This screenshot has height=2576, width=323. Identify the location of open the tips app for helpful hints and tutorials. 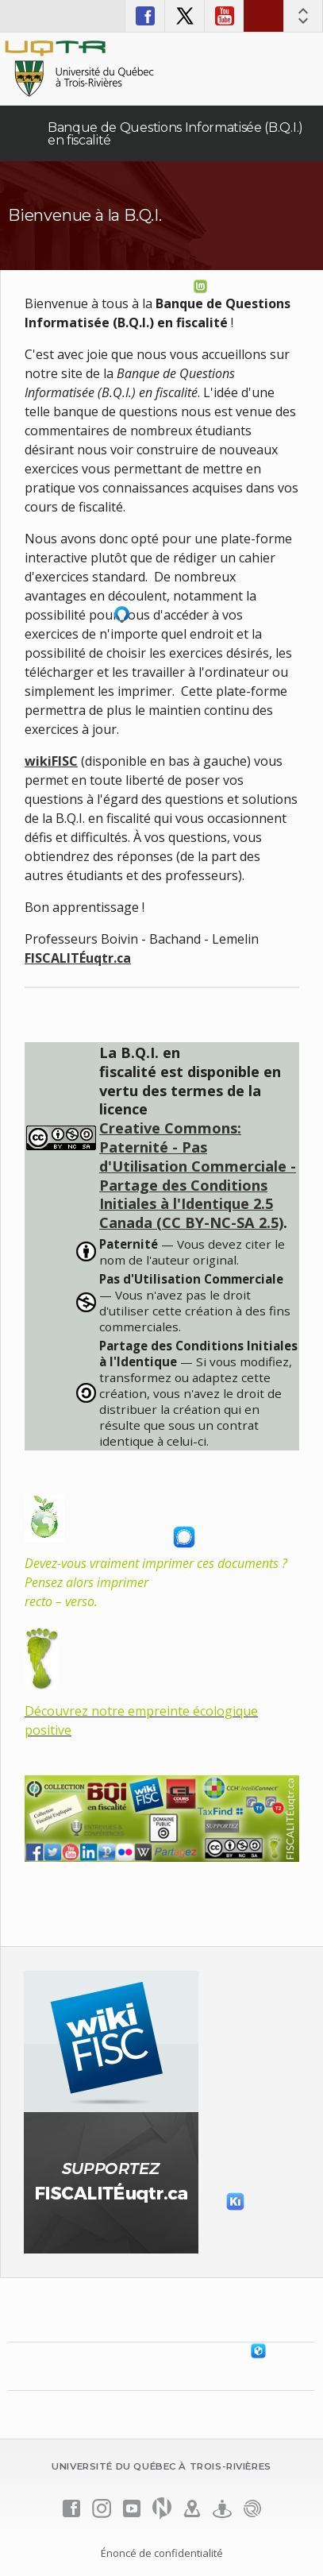
(121, 614).